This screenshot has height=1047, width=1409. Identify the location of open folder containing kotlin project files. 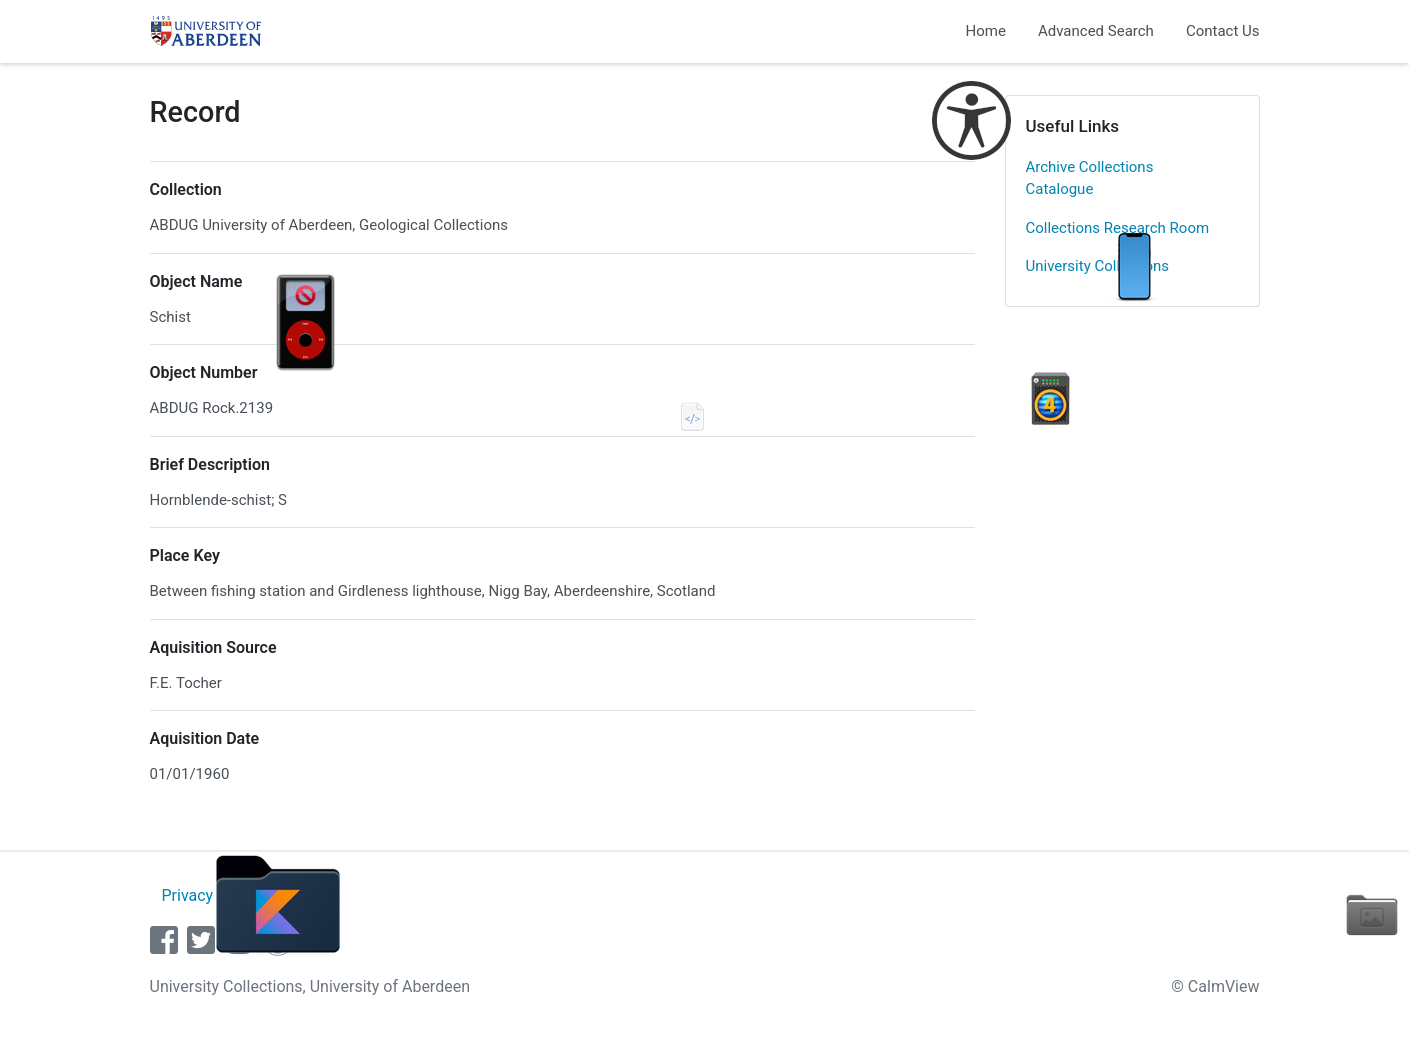
(277, 907).